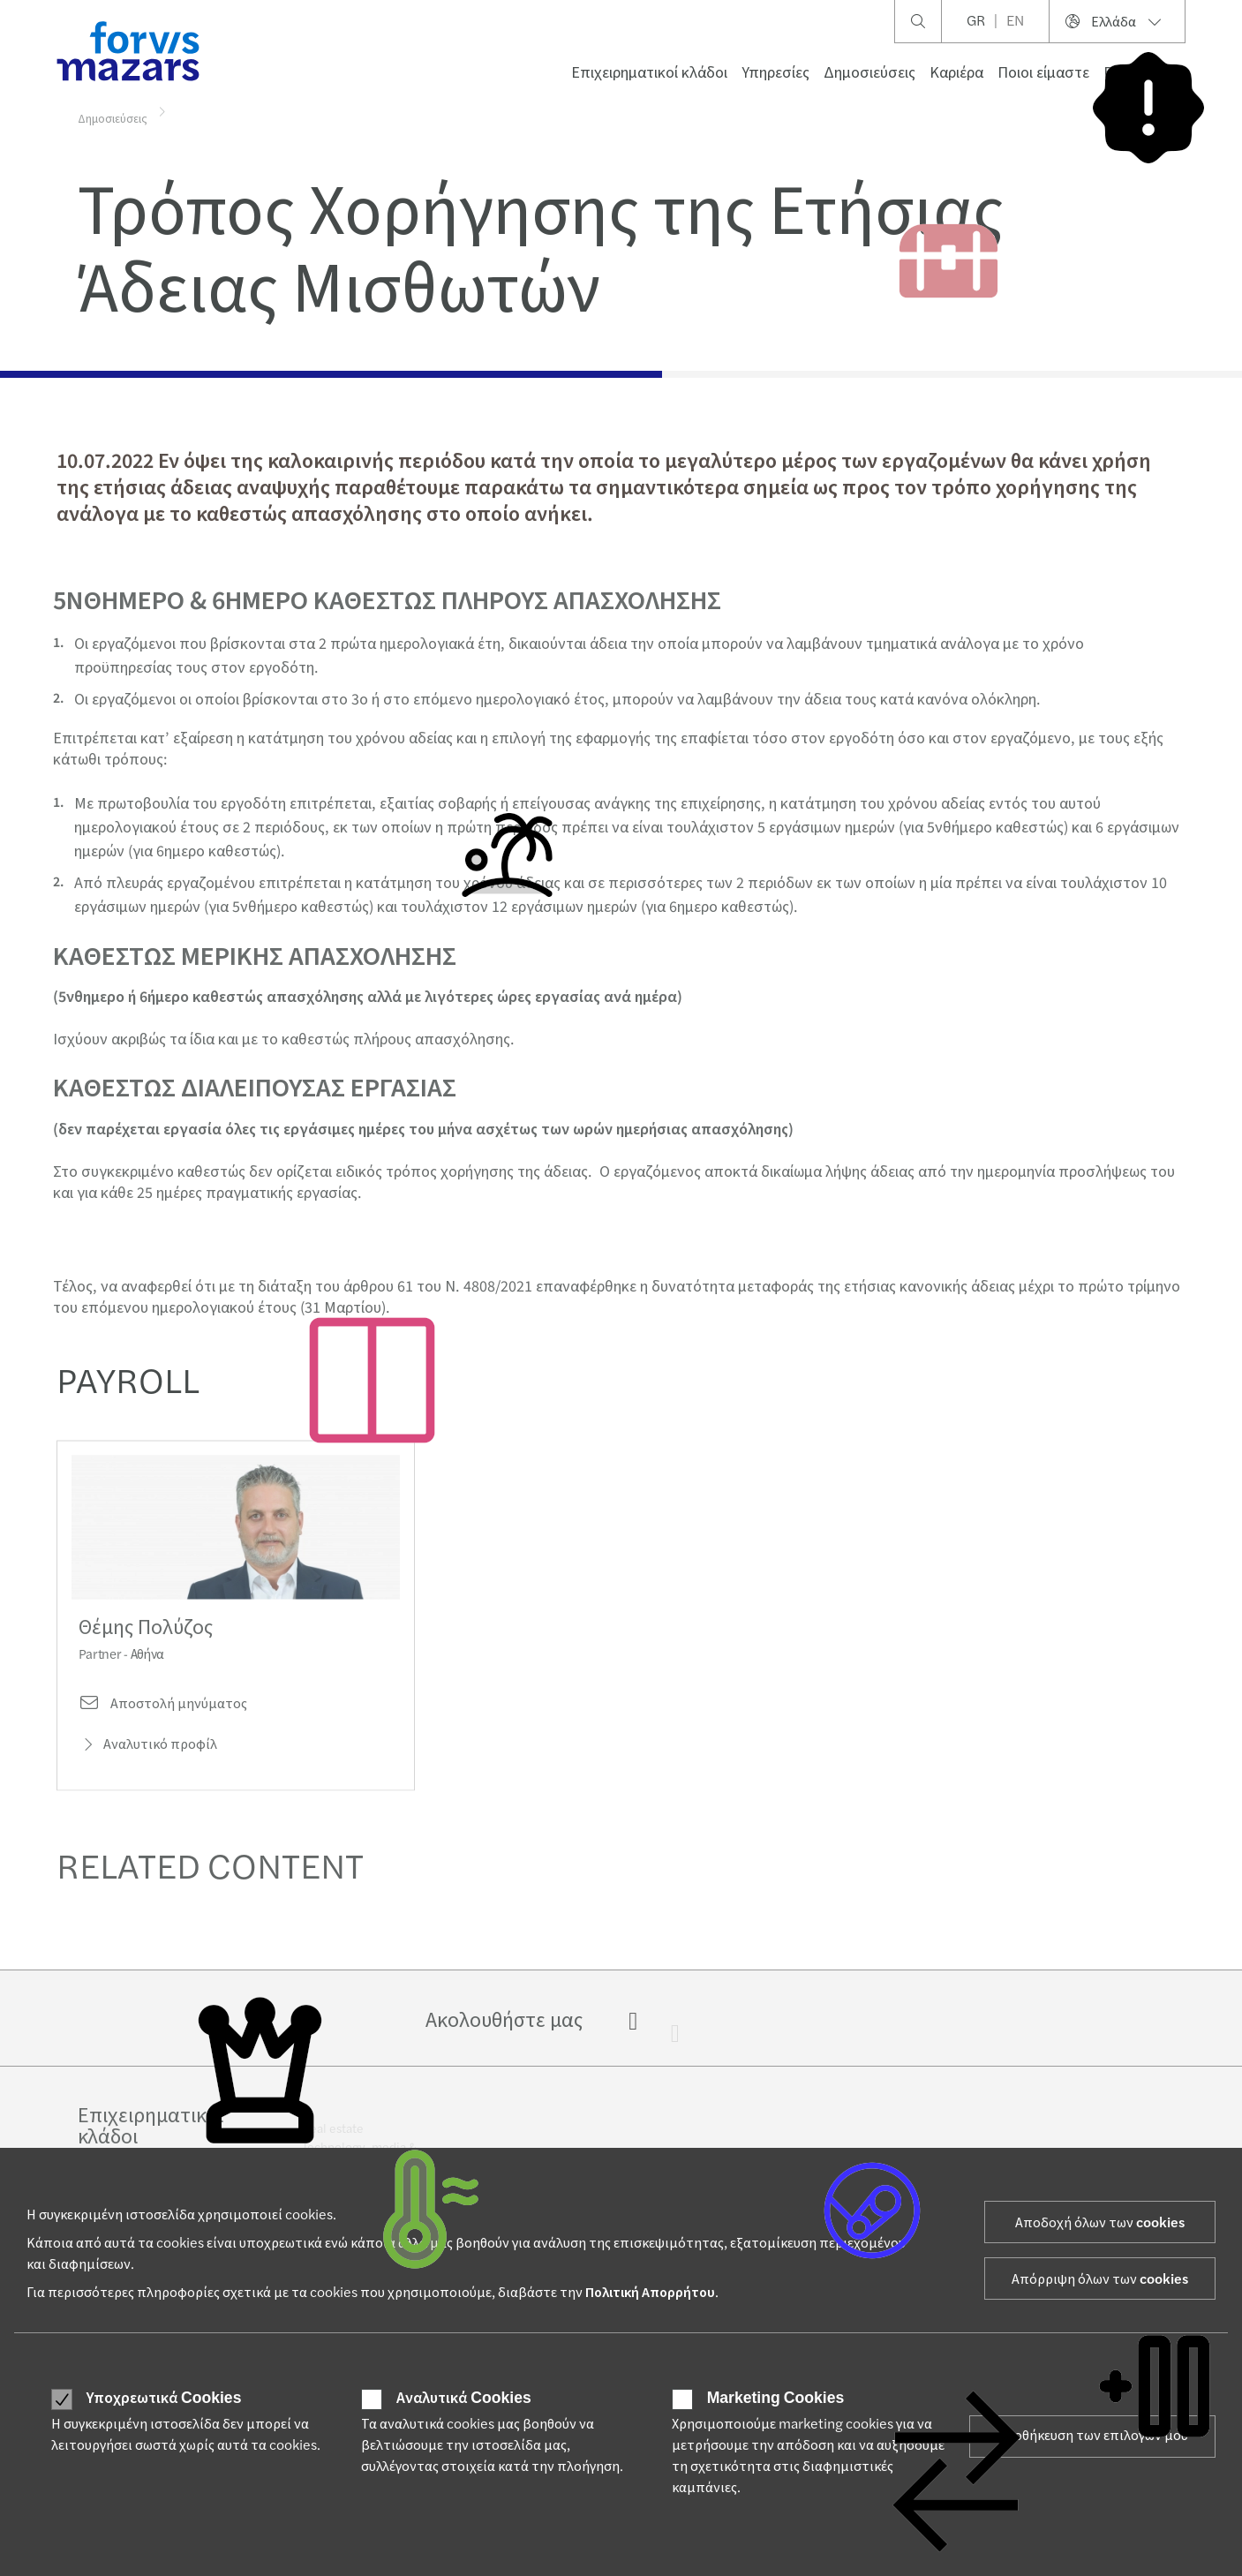 The height and width of the screenshot is (2576, 1242). I want to click on indicates vacation or travel mode, so click(507, 855).